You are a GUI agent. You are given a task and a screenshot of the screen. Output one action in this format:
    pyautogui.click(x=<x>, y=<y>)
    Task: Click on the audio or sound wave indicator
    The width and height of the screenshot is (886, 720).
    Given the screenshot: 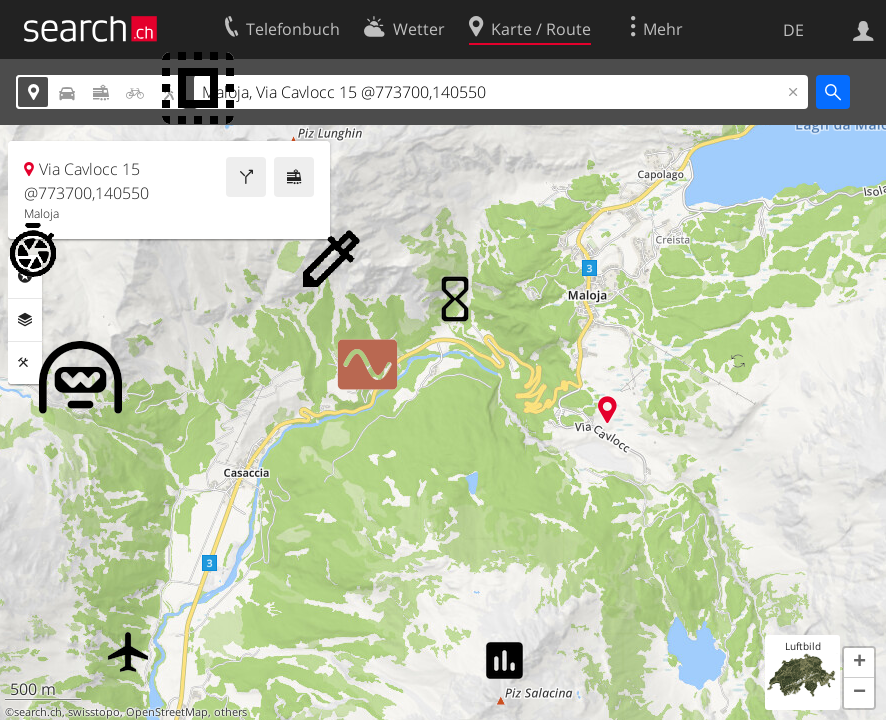 What is the action you would take?
    pyautogui.click(x=367, y=364)
    